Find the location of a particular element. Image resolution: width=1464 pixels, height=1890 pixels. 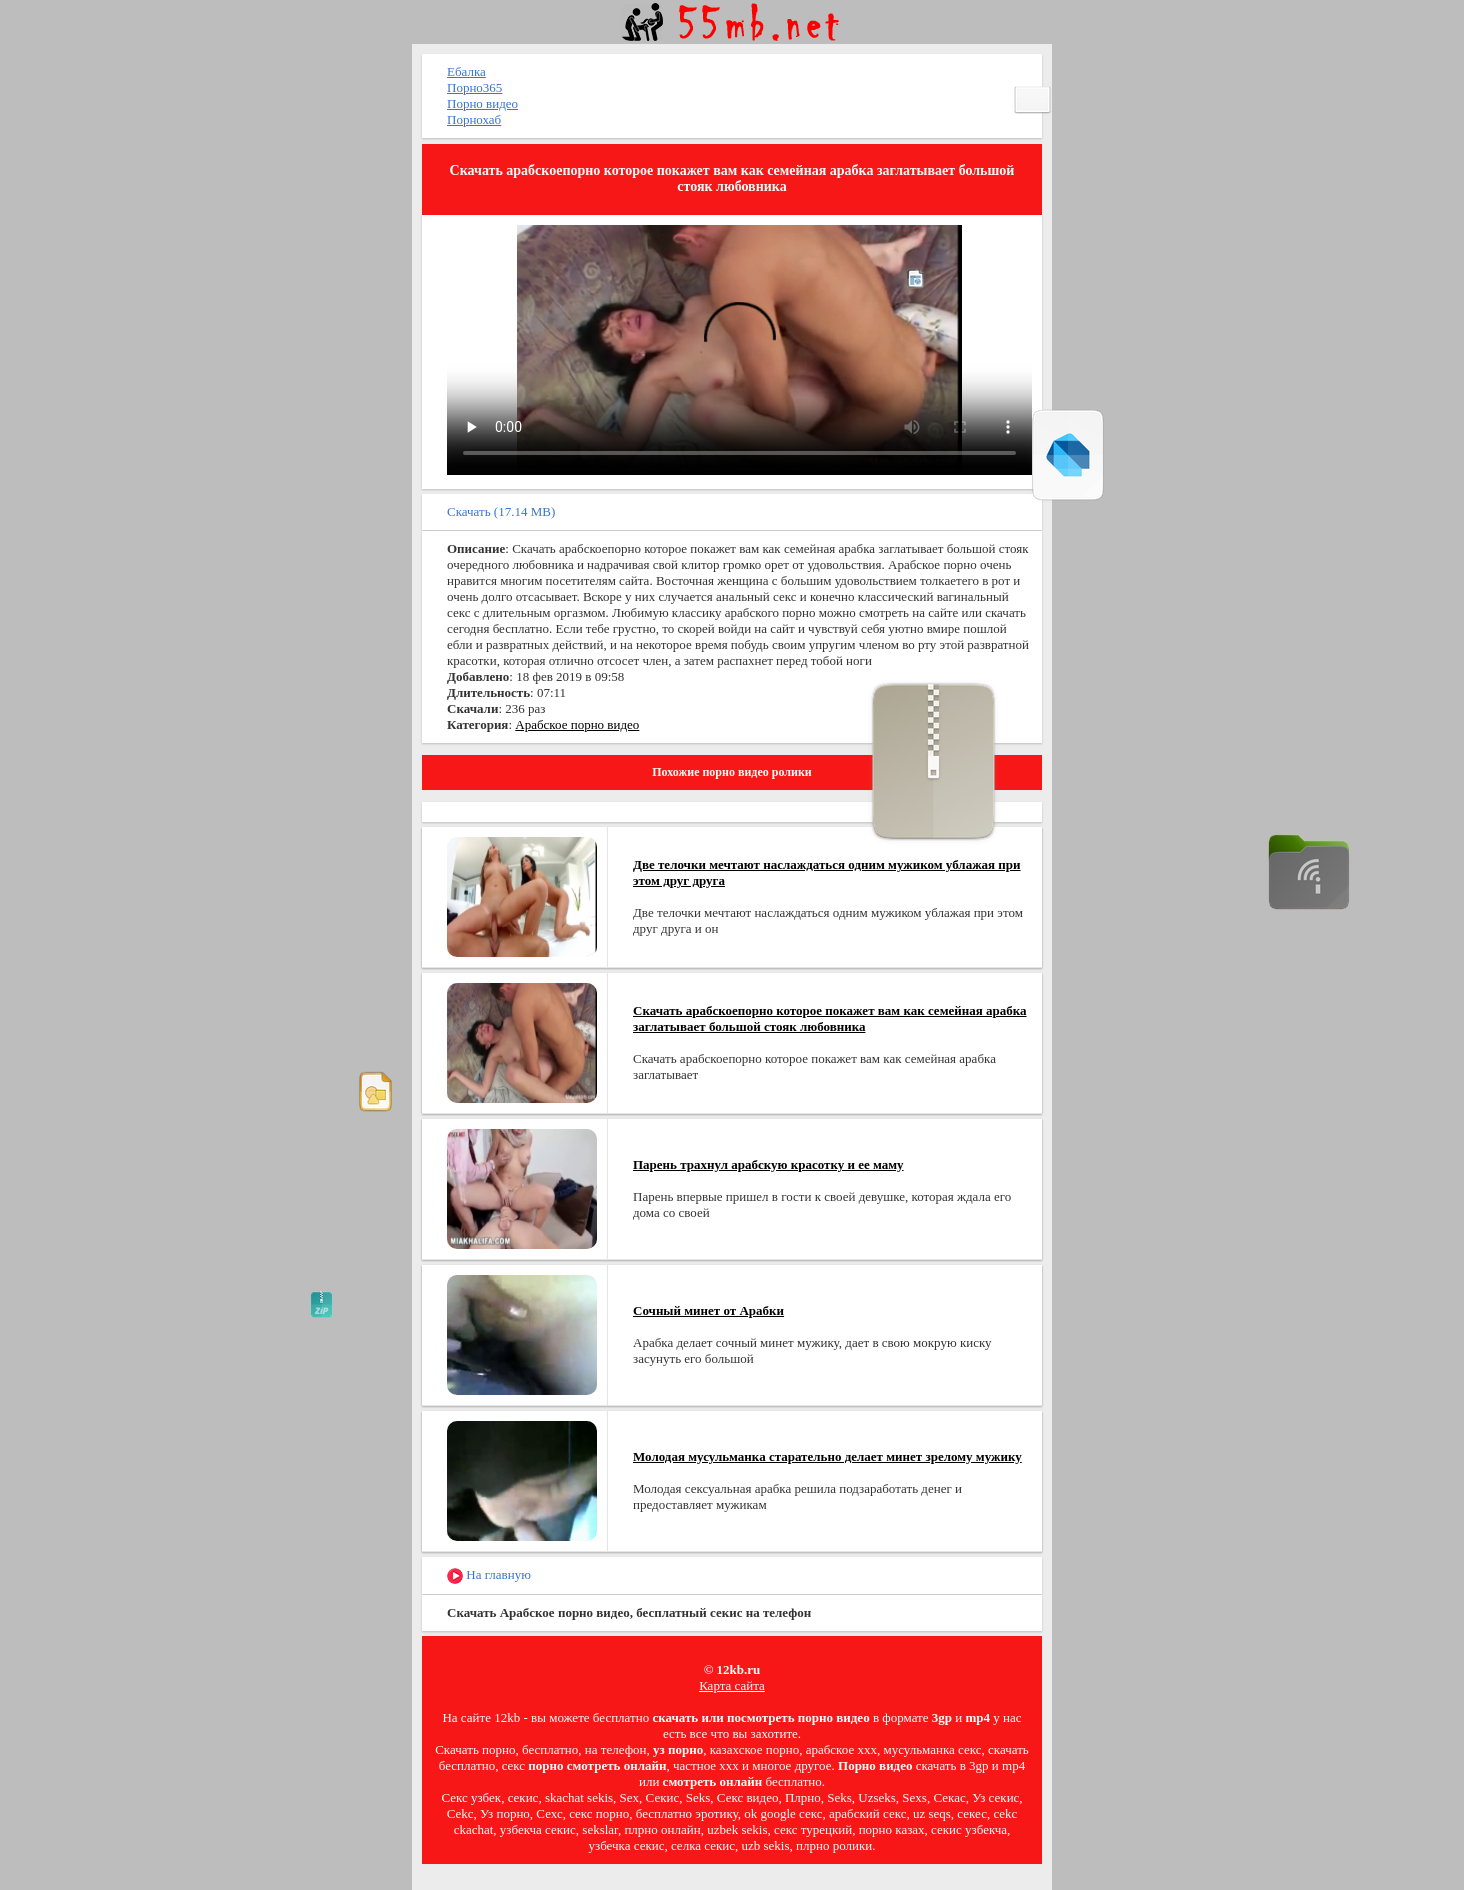

open insync cloud sync folder is located at coordinates (1309, 872).